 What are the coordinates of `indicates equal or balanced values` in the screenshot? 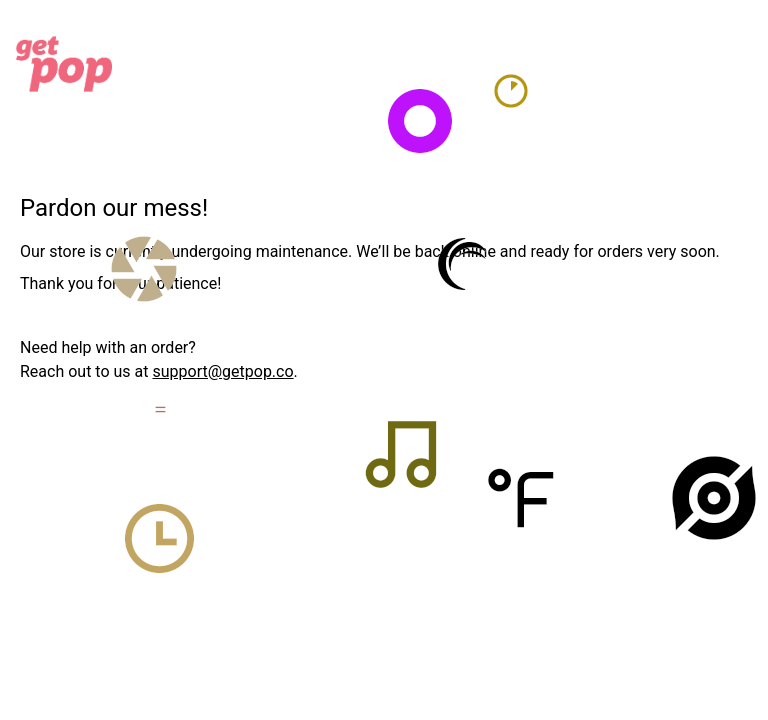 It's located at (160, 409).